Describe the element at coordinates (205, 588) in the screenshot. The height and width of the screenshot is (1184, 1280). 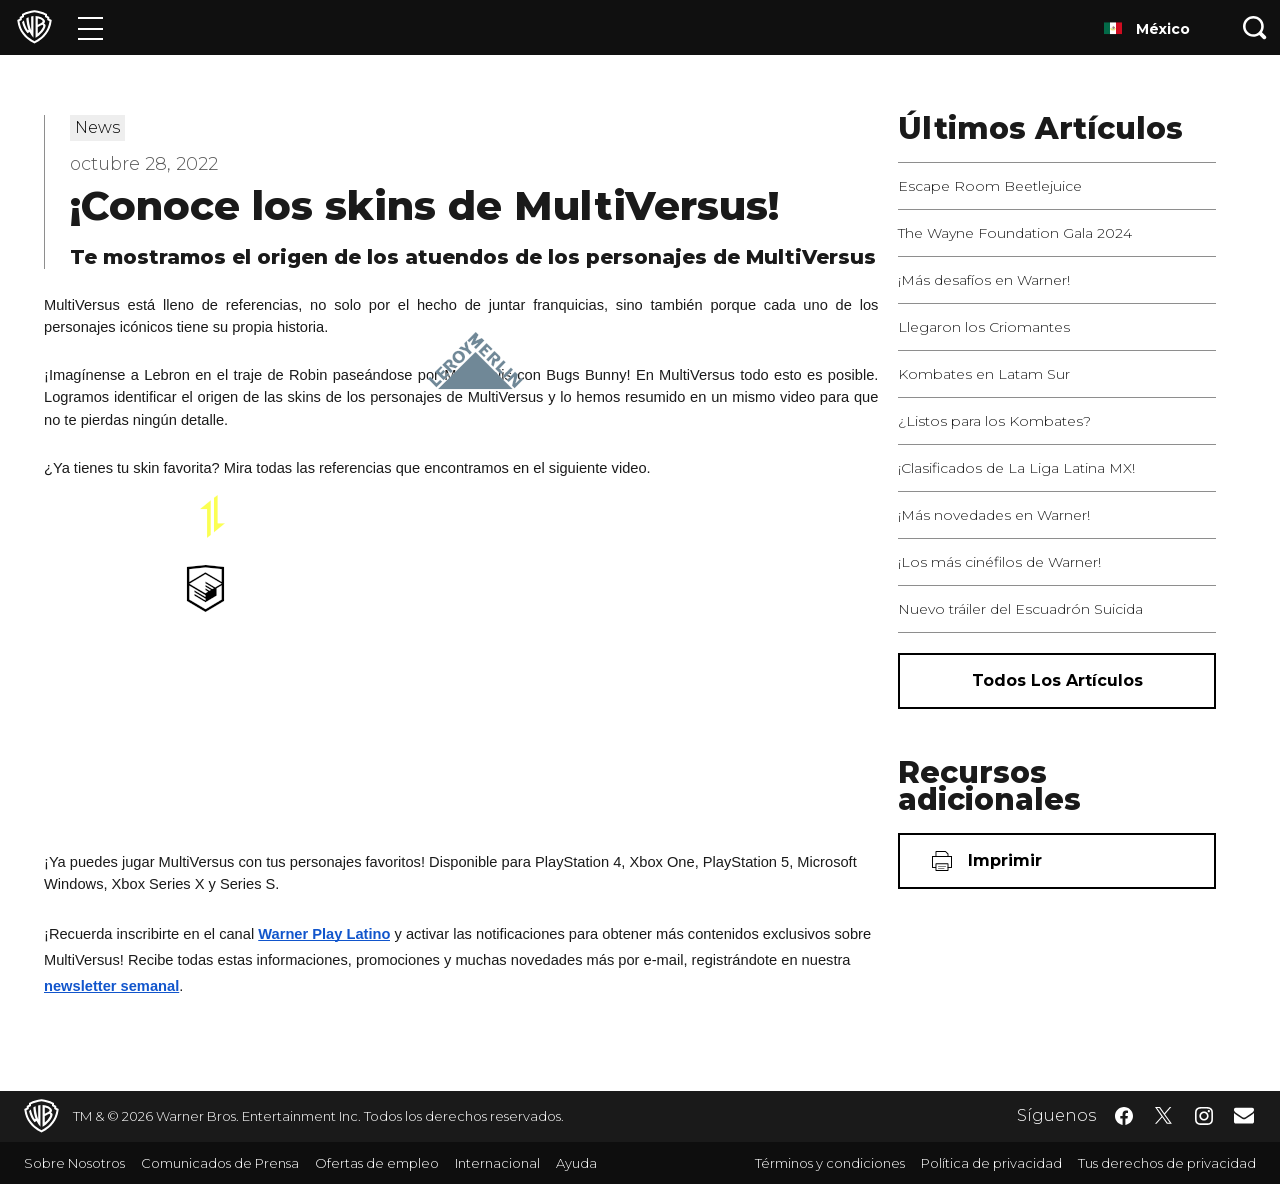
I see `htmlacademy brand logo` at that location.